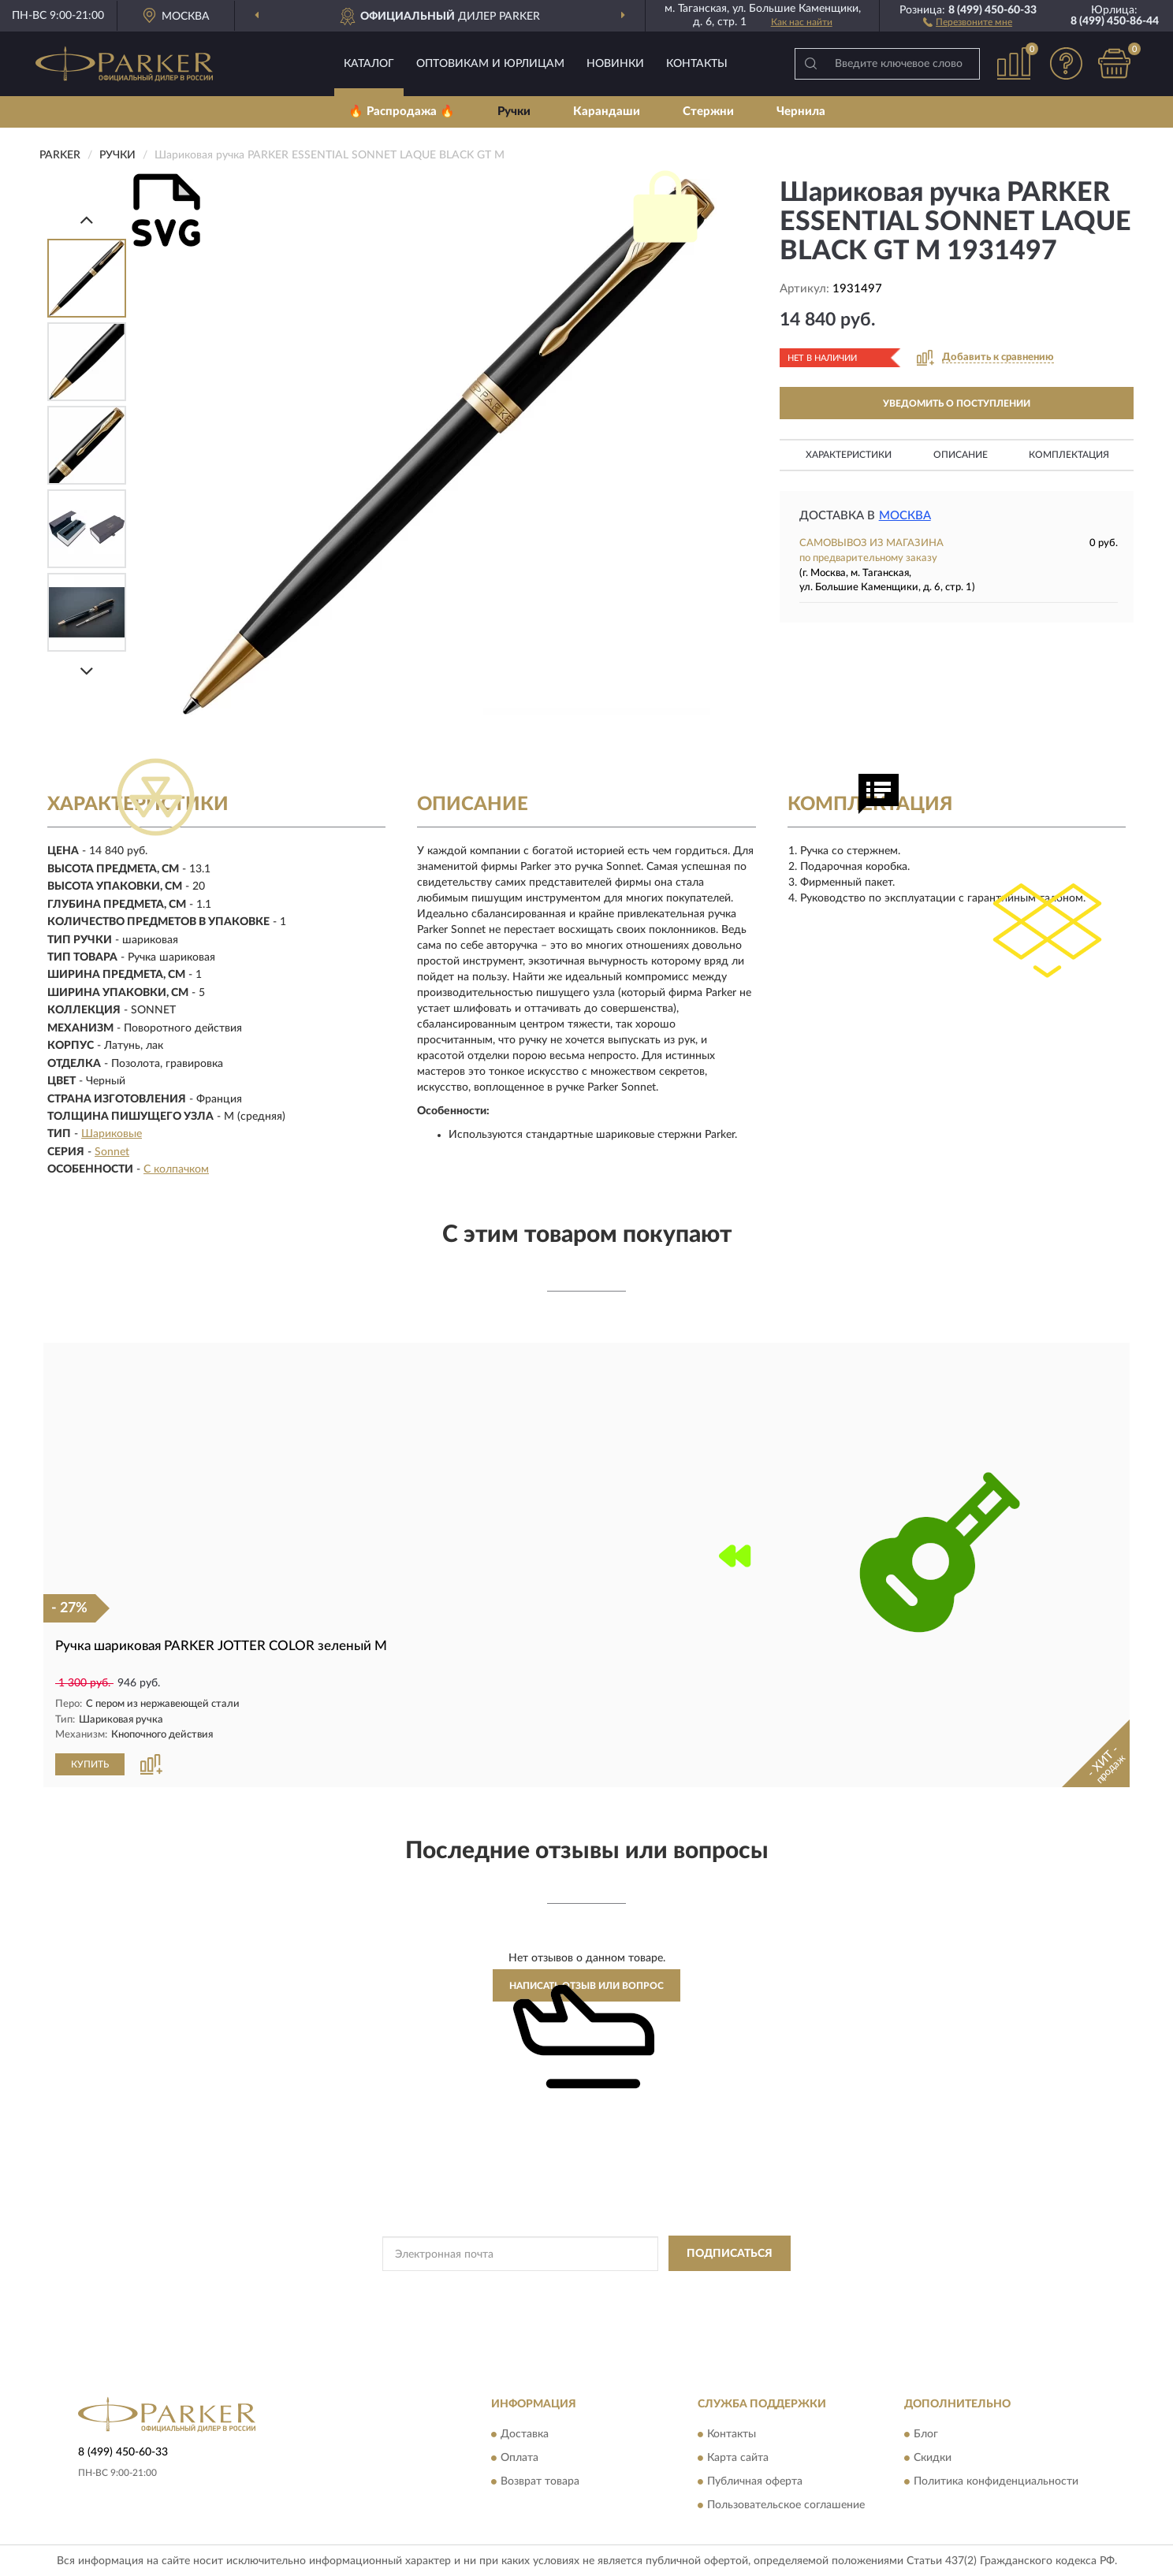 This screenshot has height=2576, width=1173. Describe the element at coordinates (878, 794) in the screenshot. I see `view speaker notes or presentation notes` at that location.